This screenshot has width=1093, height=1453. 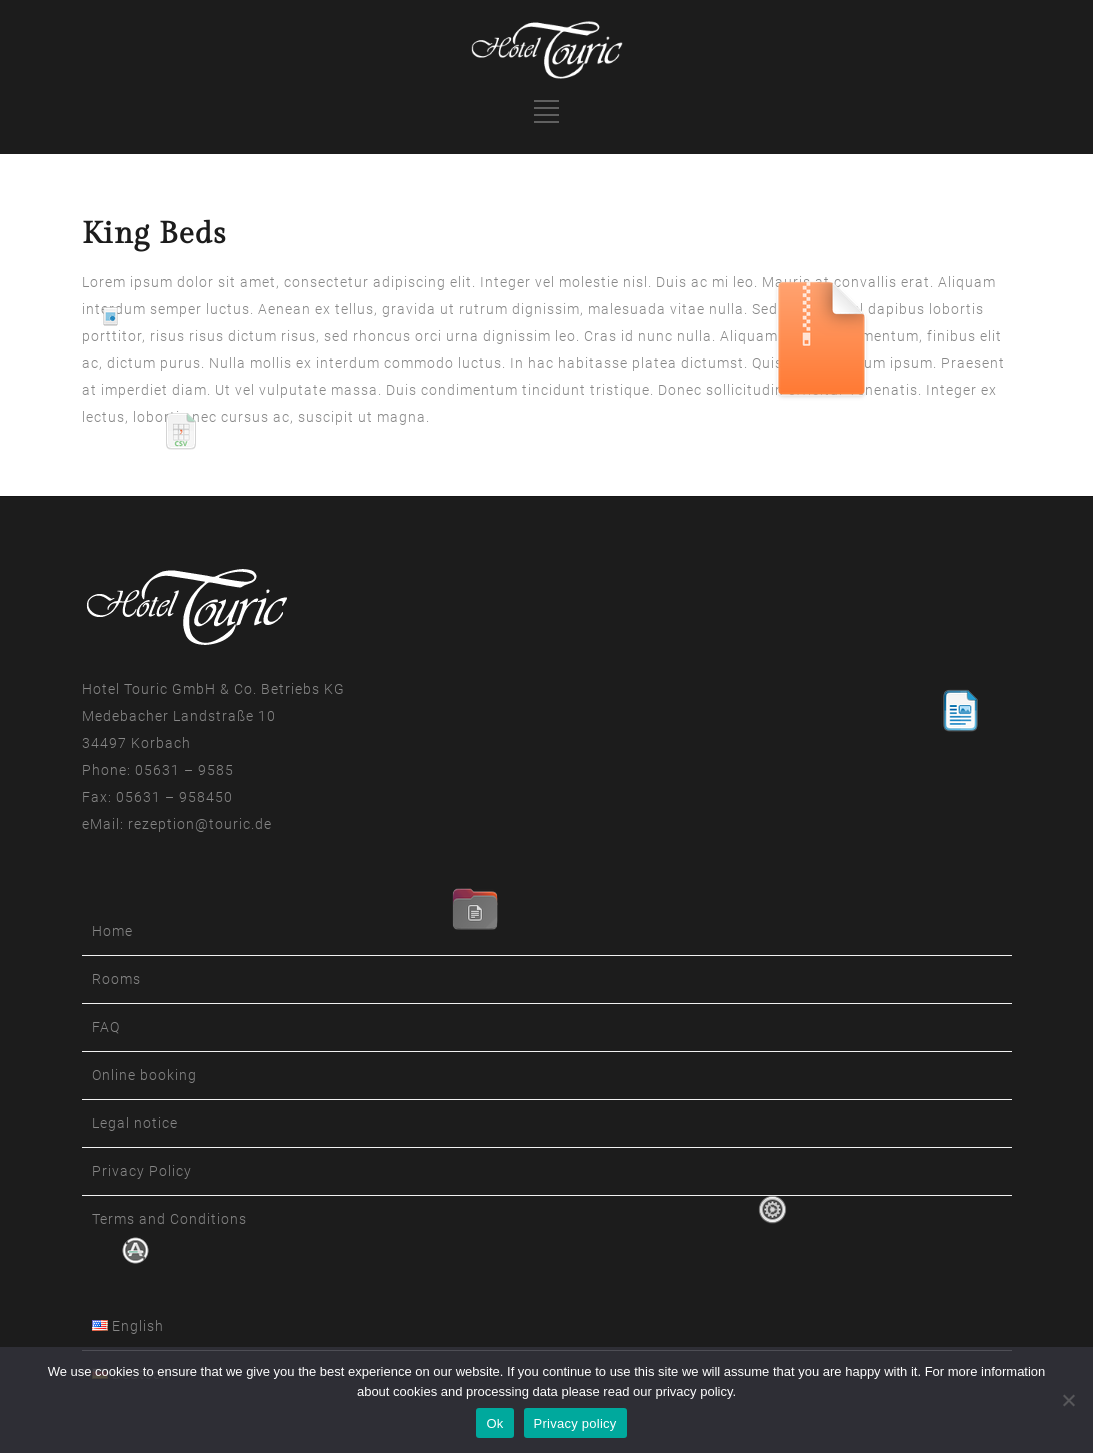 What do you see at coordinates (821, 340) in the screenshot?
I see `an ARJ compressed archive file` at bounding box center [821, 340].